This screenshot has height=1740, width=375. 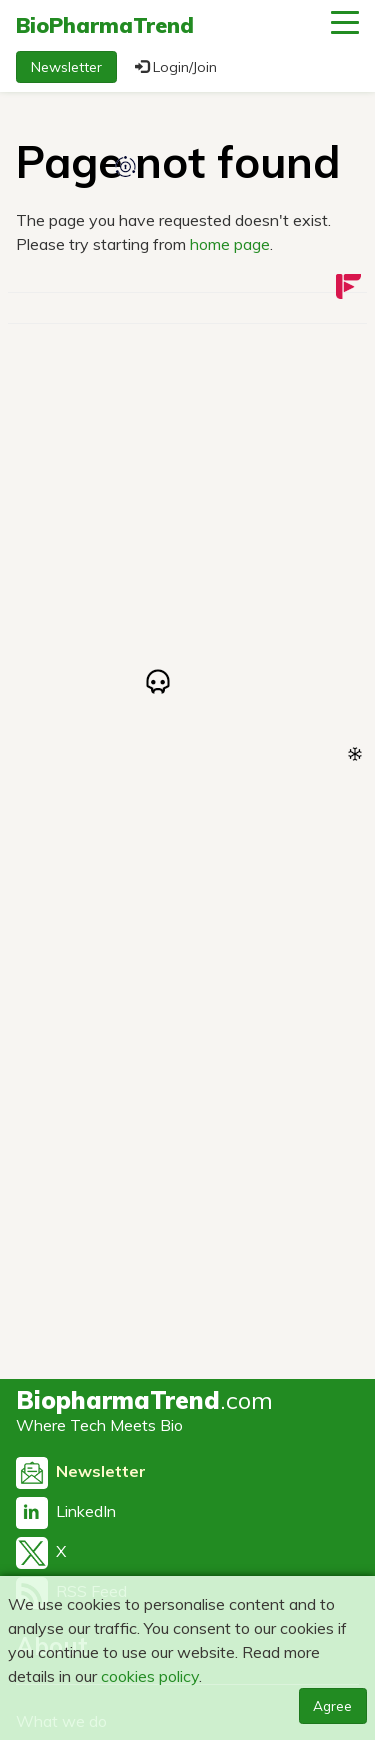 What do you see at coordinates (355, 754) in the screenshot?
I see `activate cooling or air conditioning mode` at bounding box center [355, 754].